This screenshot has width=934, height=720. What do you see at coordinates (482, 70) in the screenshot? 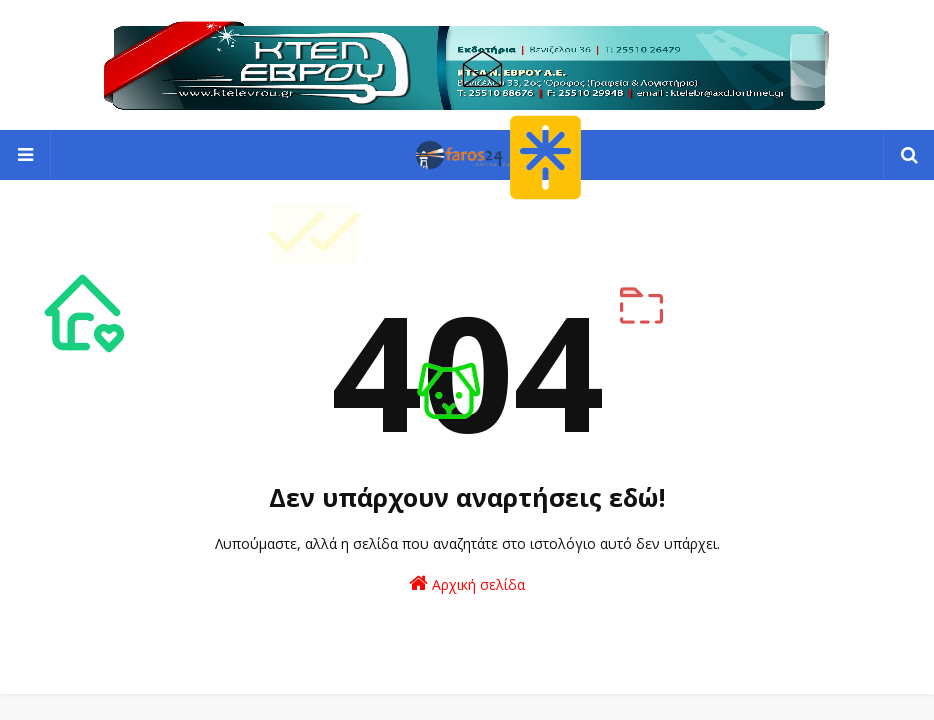
I see `view an opened or read email` at bounding box center [482, 70].